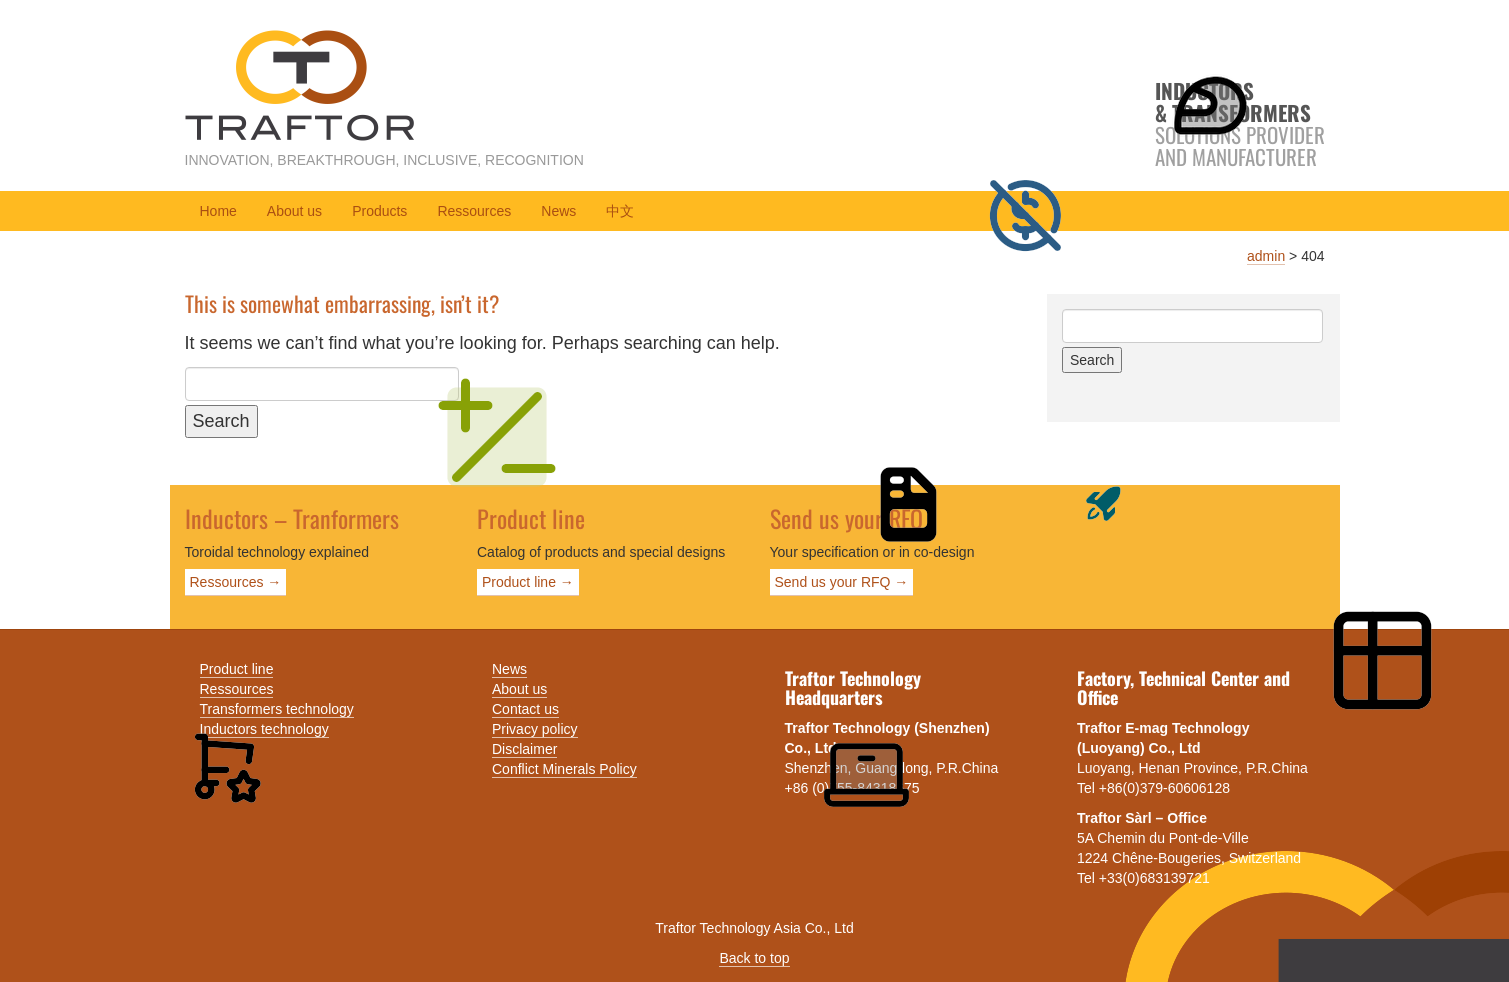 This screenshot has width=1509, height=982. What do you see at coordinates (1104, 503) in the screenshot?
I see `launch or deploy a project` at bounding box center [1104, 503].